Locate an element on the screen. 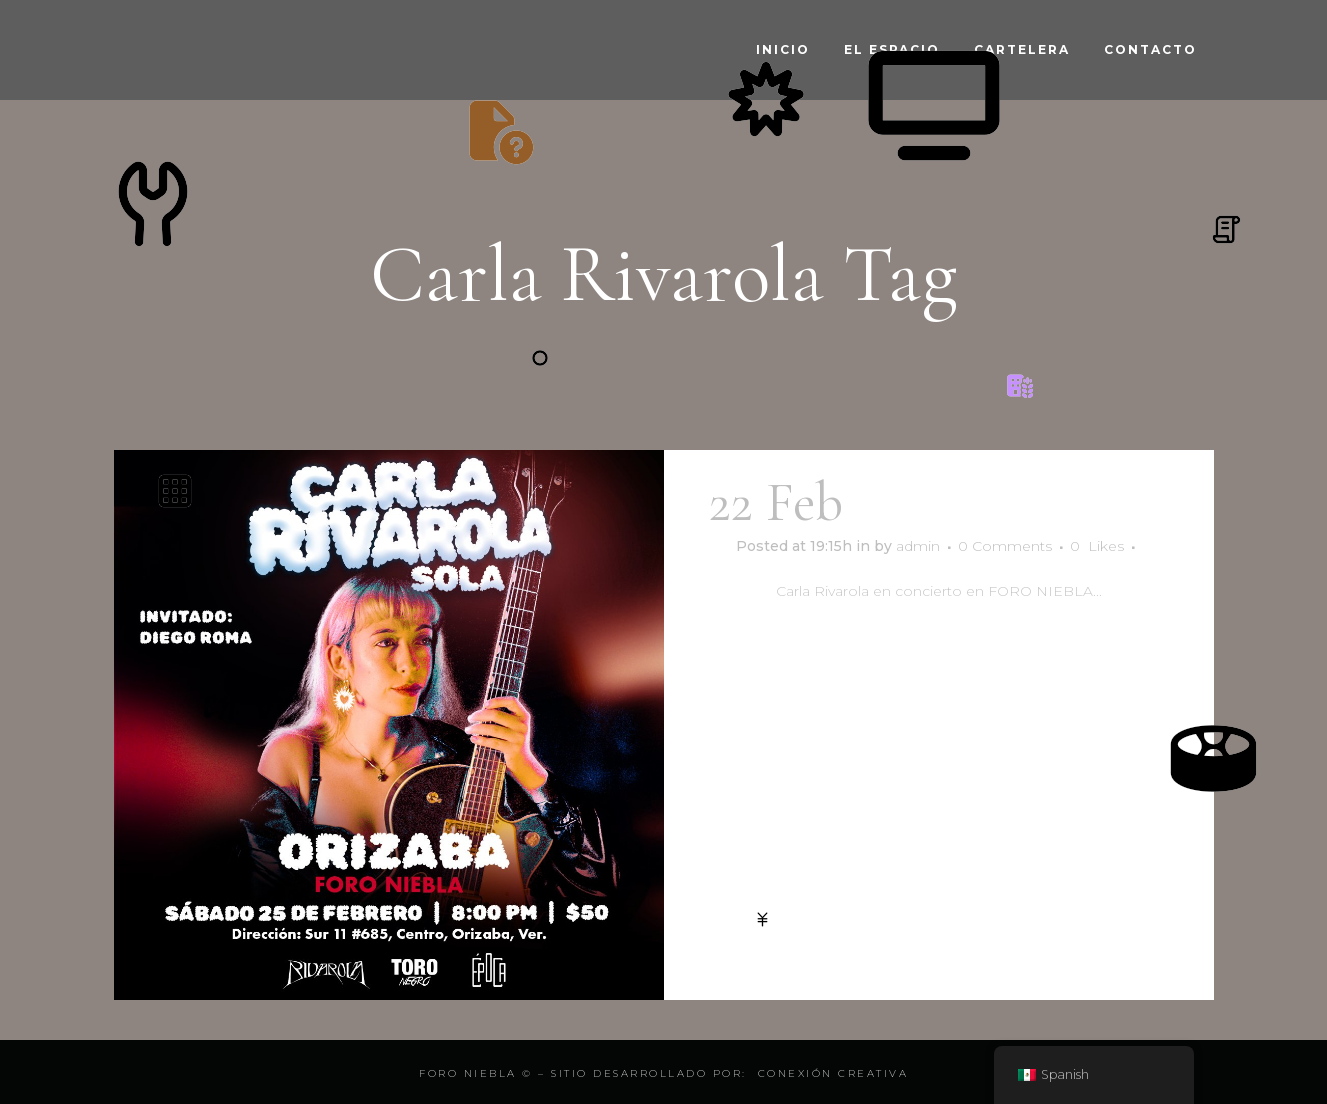  view prices in japanese yen is located at coordinates (762, 919).